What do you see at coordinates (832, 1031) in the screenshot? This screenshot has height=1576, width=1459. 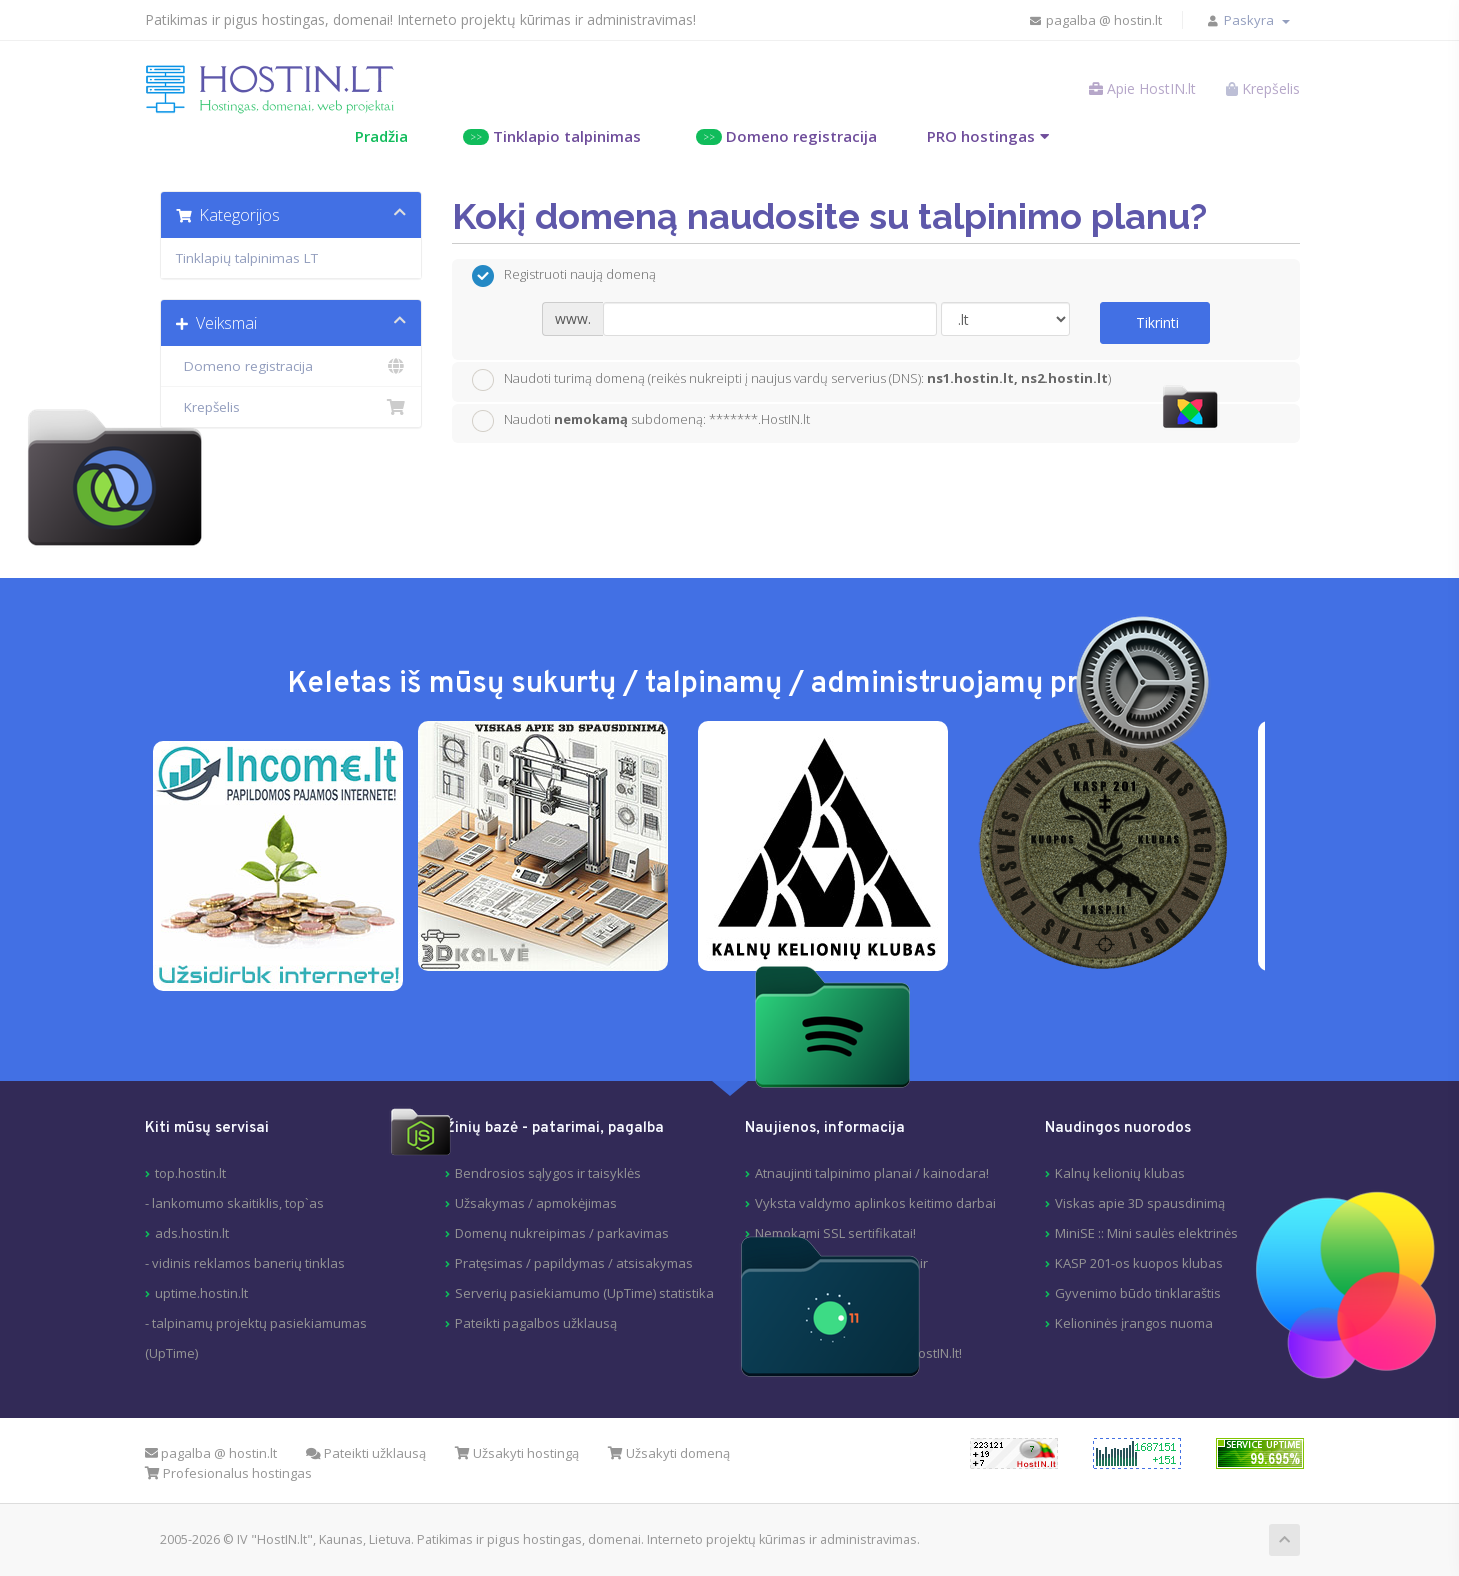 I see `open folder containing spotify downloads or files` at bounding box center [832, 1031].